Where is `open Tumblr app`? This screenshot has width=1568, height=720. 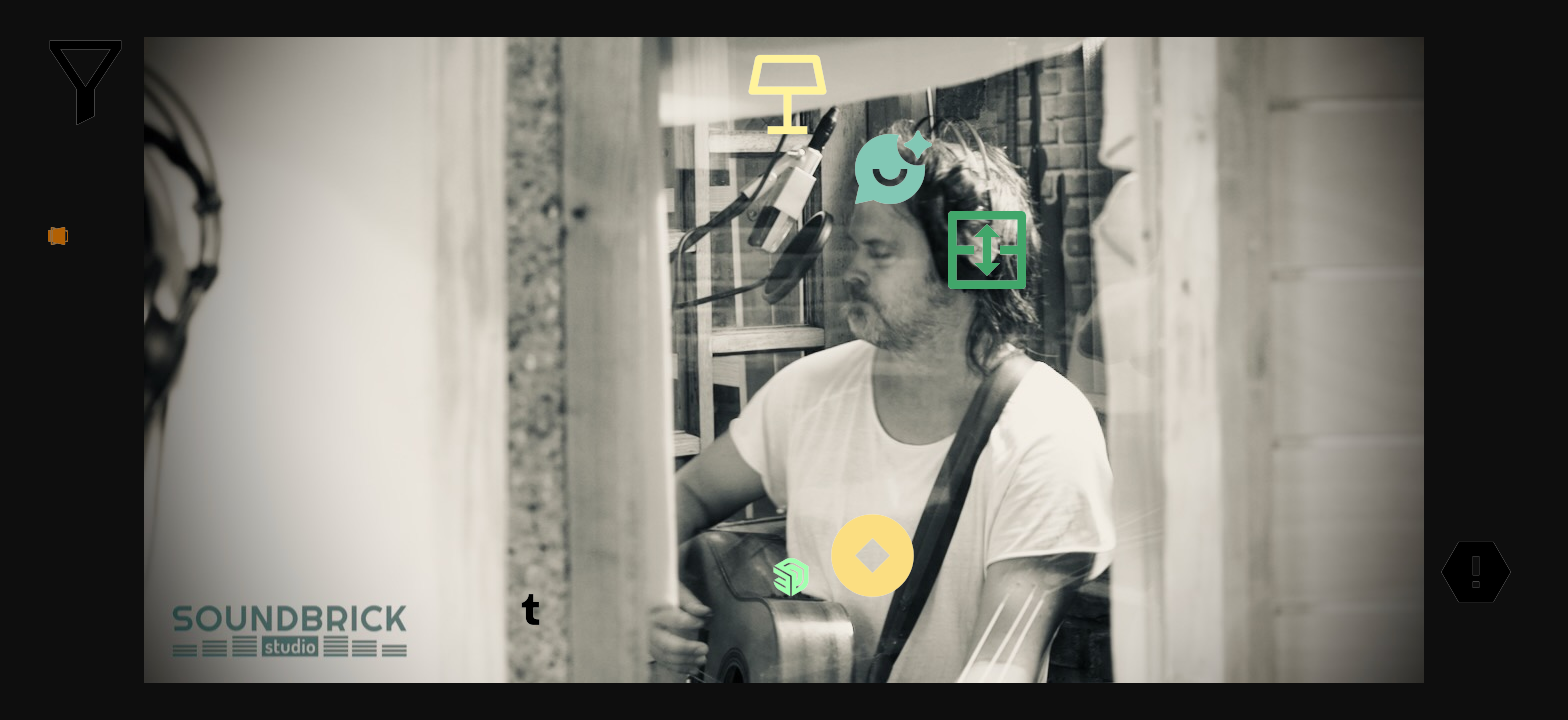 open Tumblr app is located at coordinates (530, 609).